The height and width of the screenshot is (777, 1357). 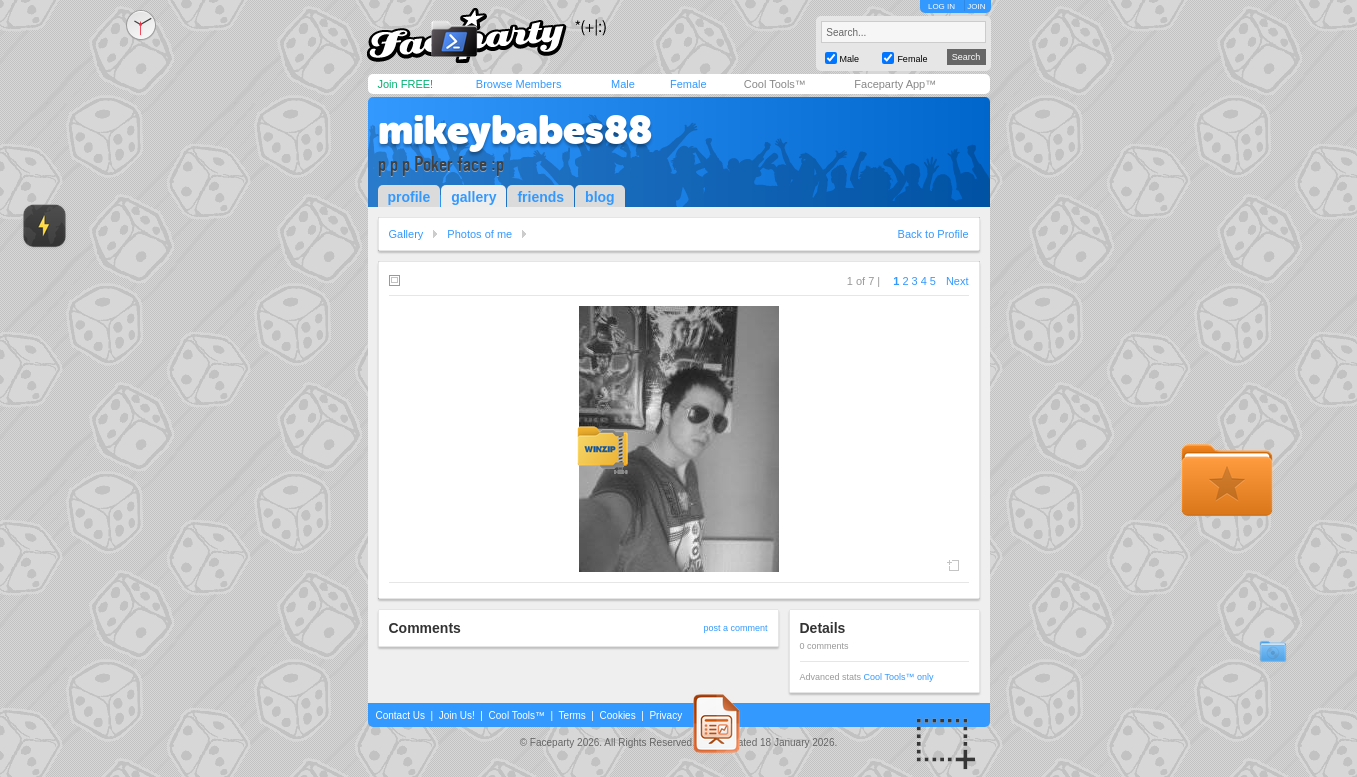 What do you see at coordinates (141, 25) in the screenshot?
I see `open recently accessed documents` at bounding box center [141, 25].